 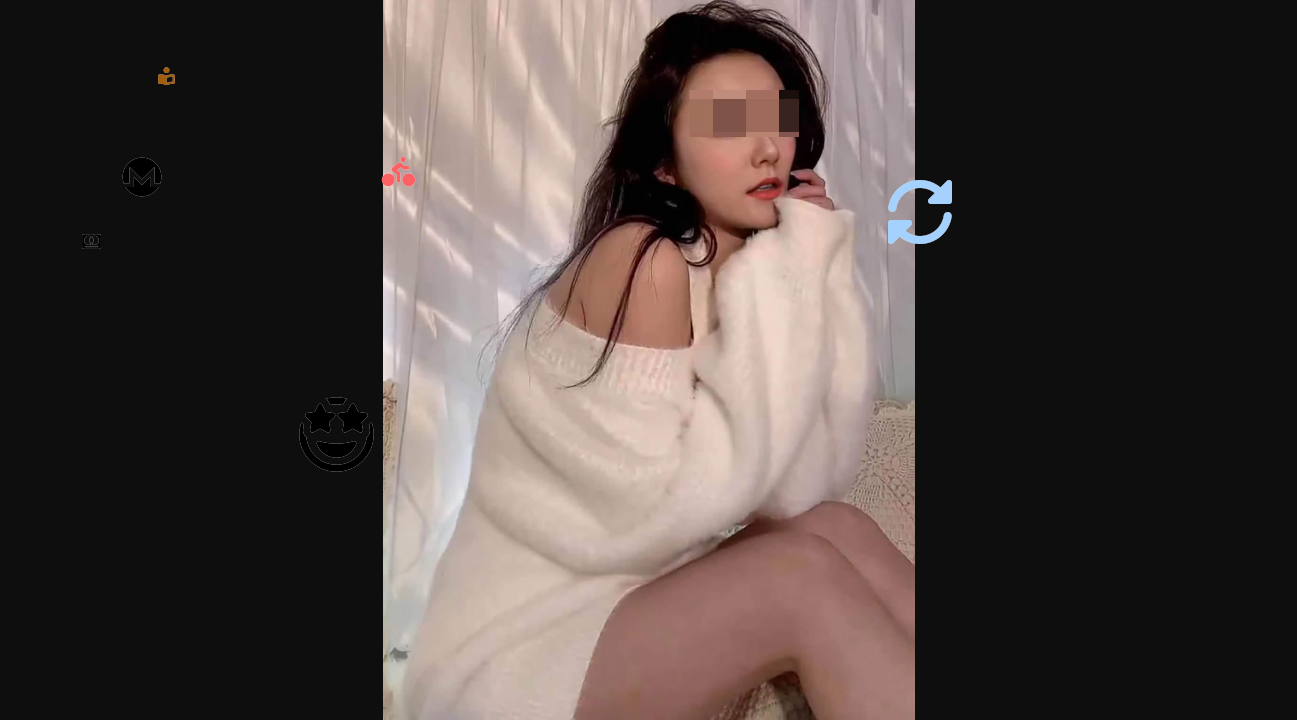 What do you see at coordinates (398, 171) in the screenshot?
I see `access cycling or bike-related features` at bounding box center [398, 171].